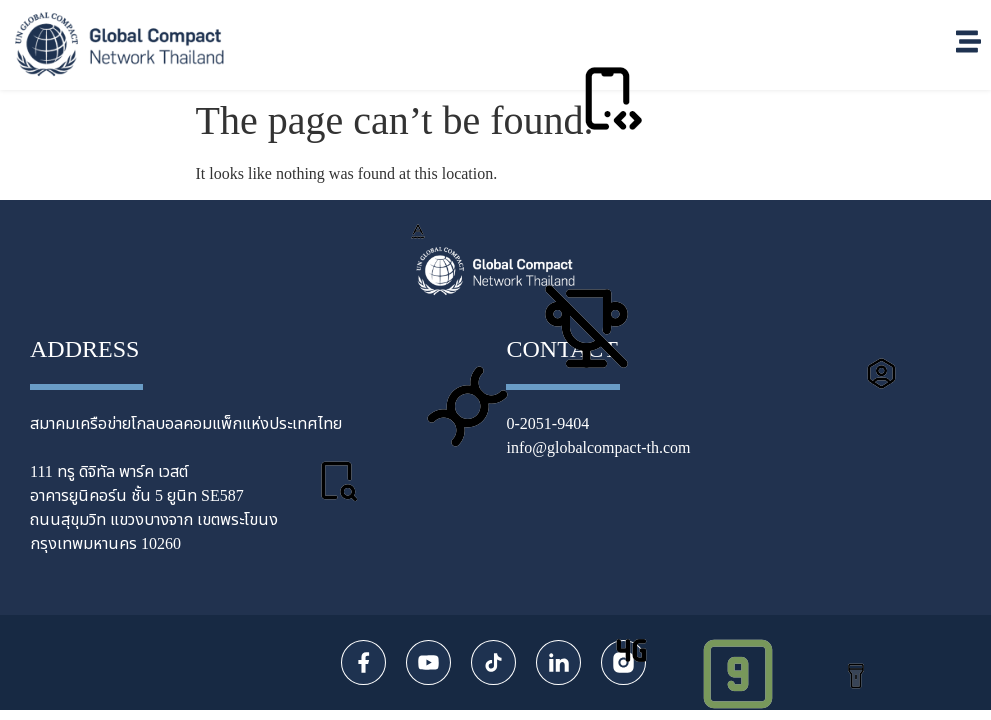 This screenshot has width=991, height=720. I want to click on enable spell check or text correction, so click(418, 231).